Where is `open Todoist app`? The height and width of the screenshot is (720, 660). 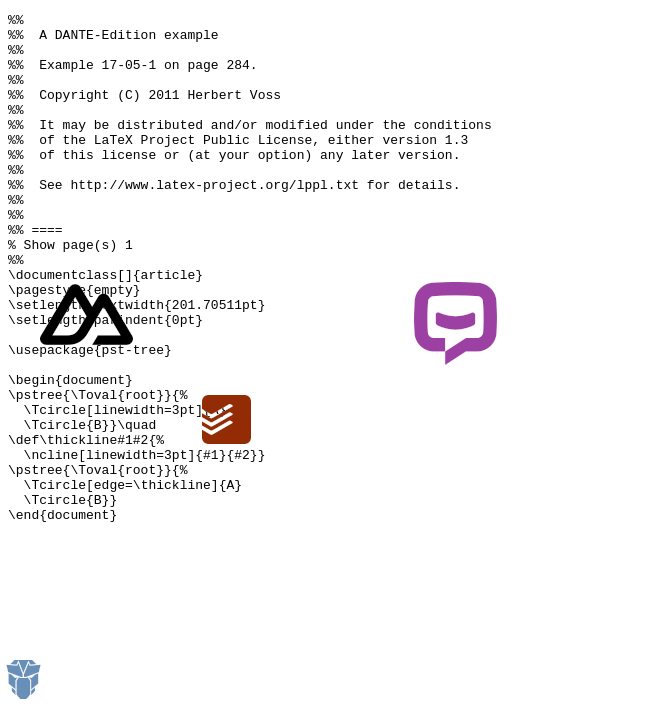
open Todoist app is located at coordinates (226, 419).